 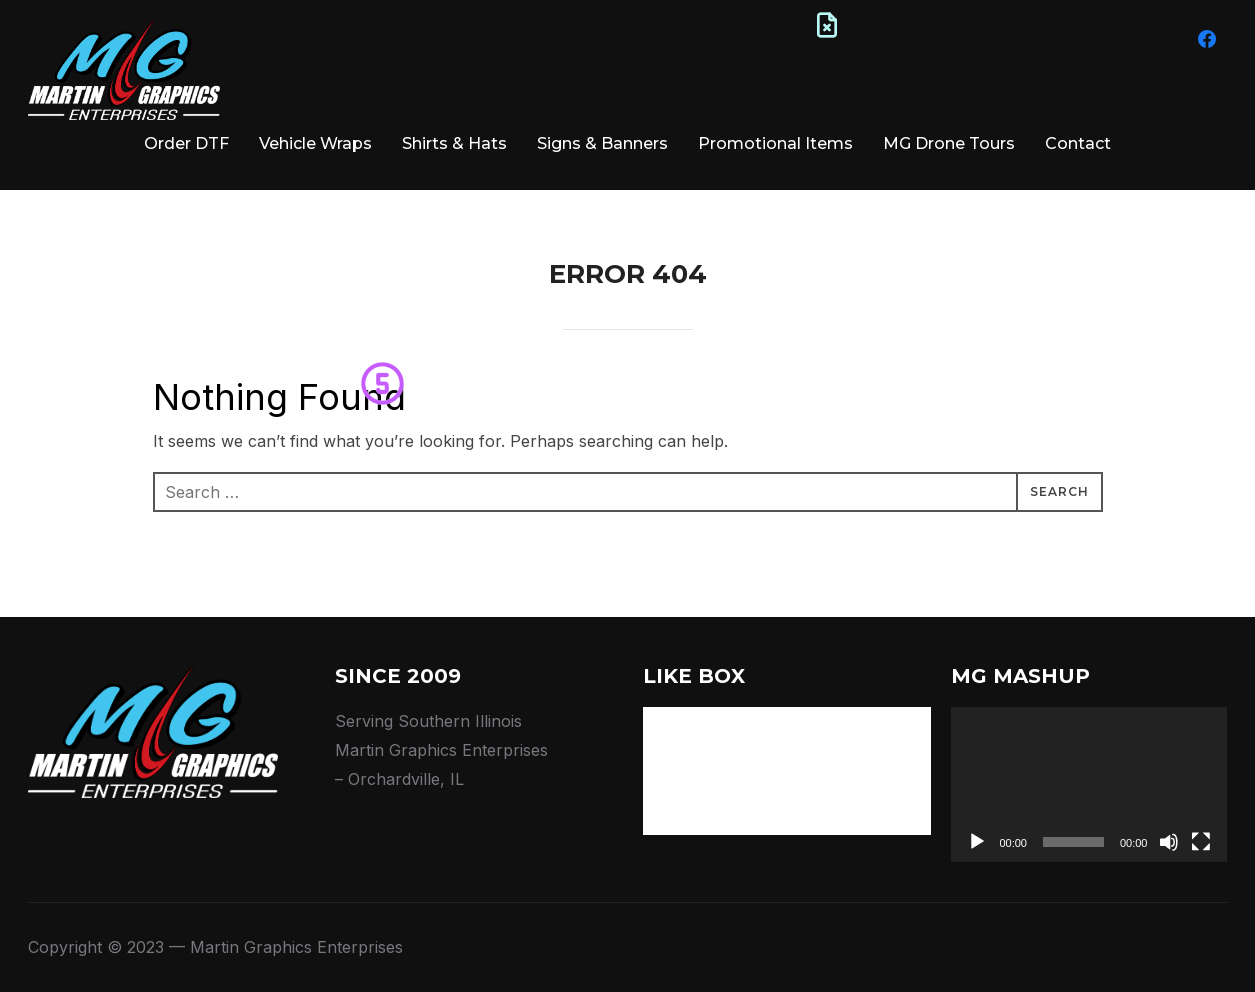 What do you see at coordinates (827, 25) in the screenshot?
I see `delete or remove a file` at bounding box center [827, 25].